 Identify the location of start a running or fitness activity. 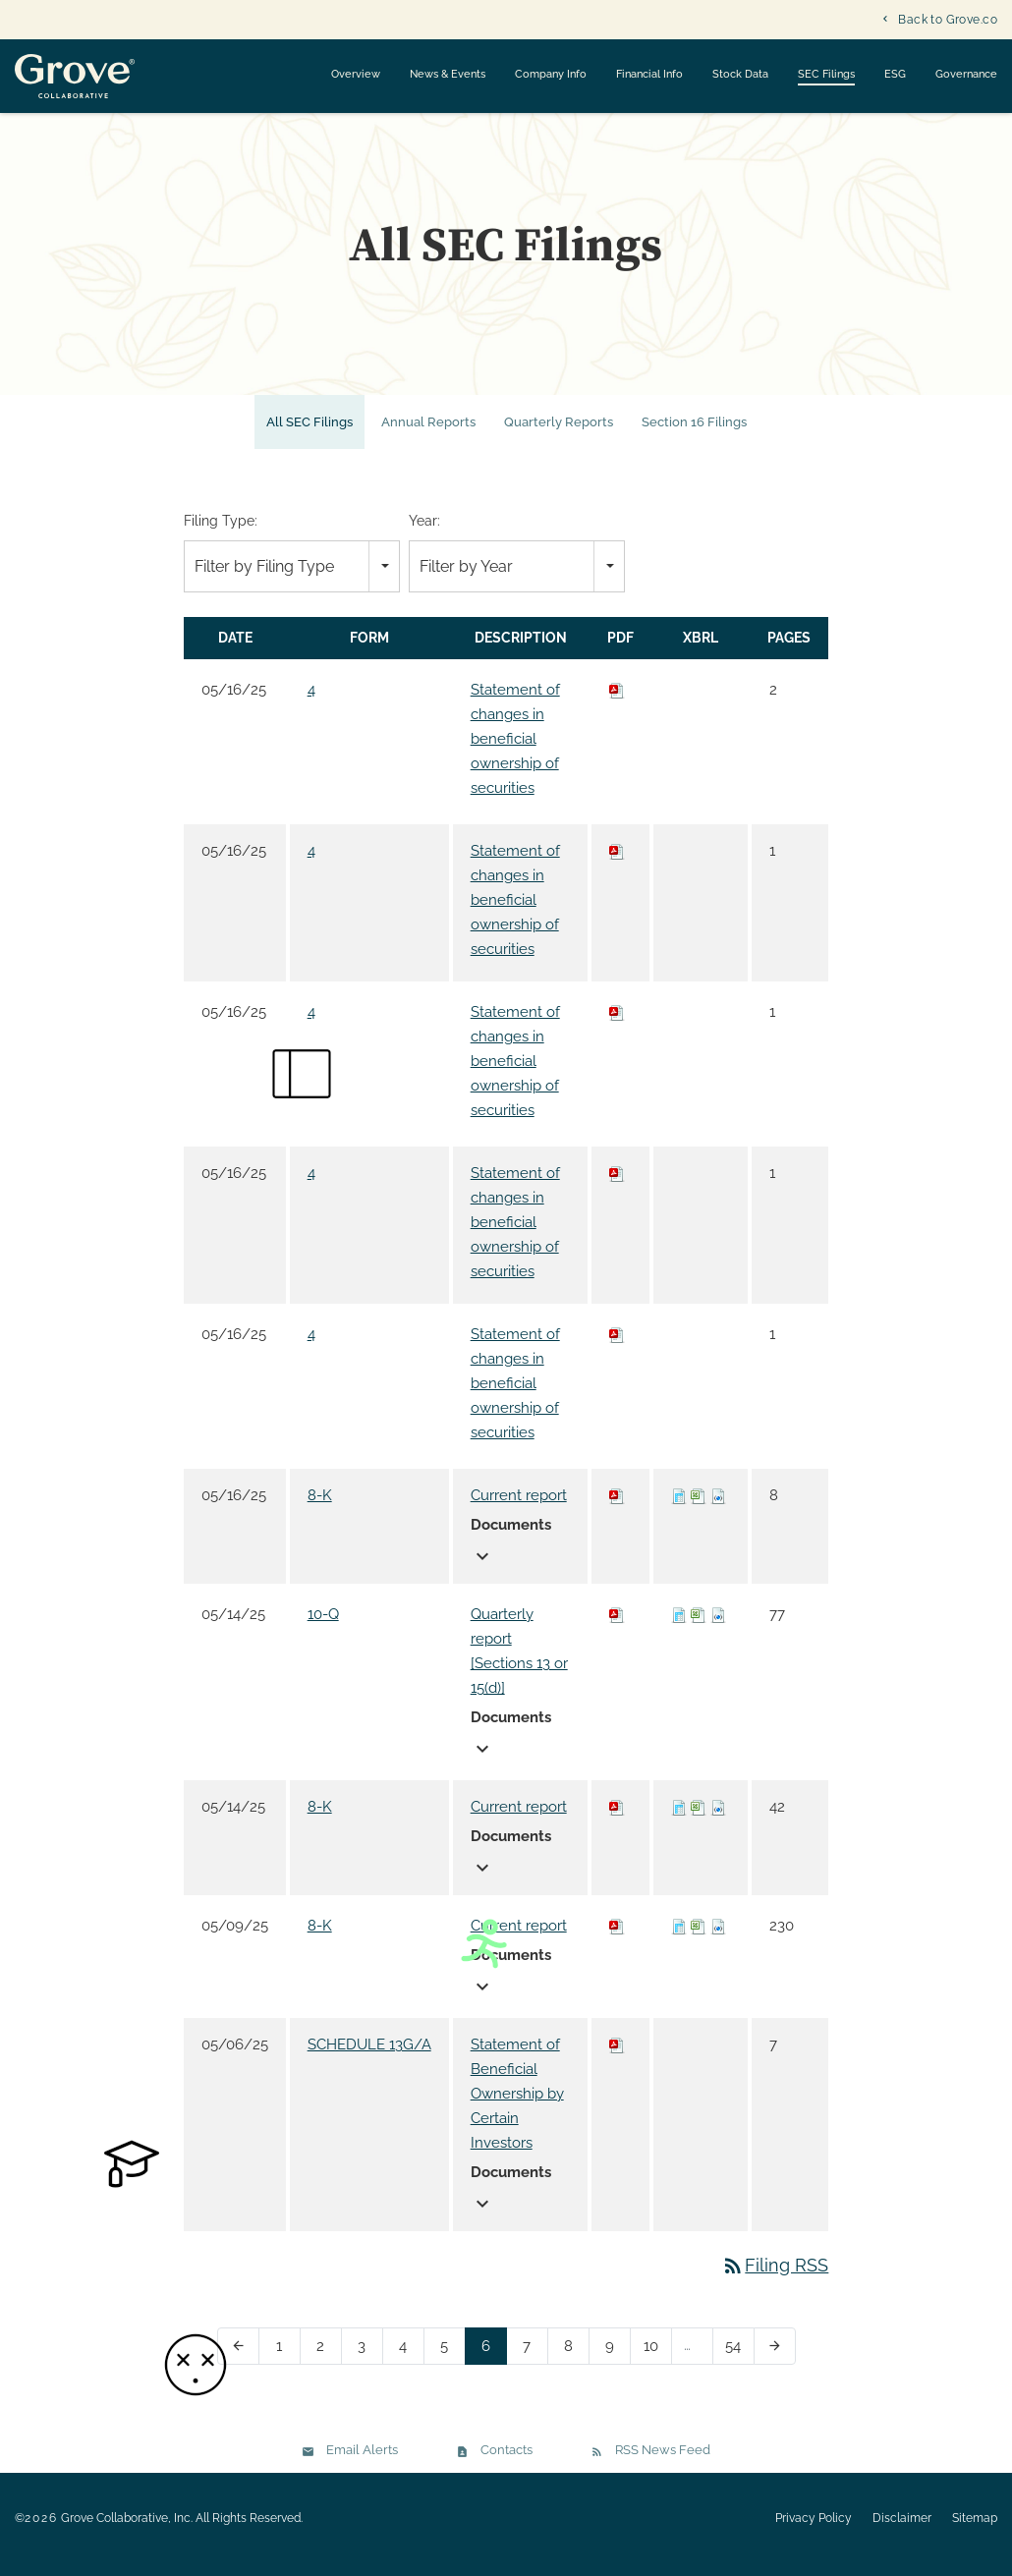
(484, 1942).